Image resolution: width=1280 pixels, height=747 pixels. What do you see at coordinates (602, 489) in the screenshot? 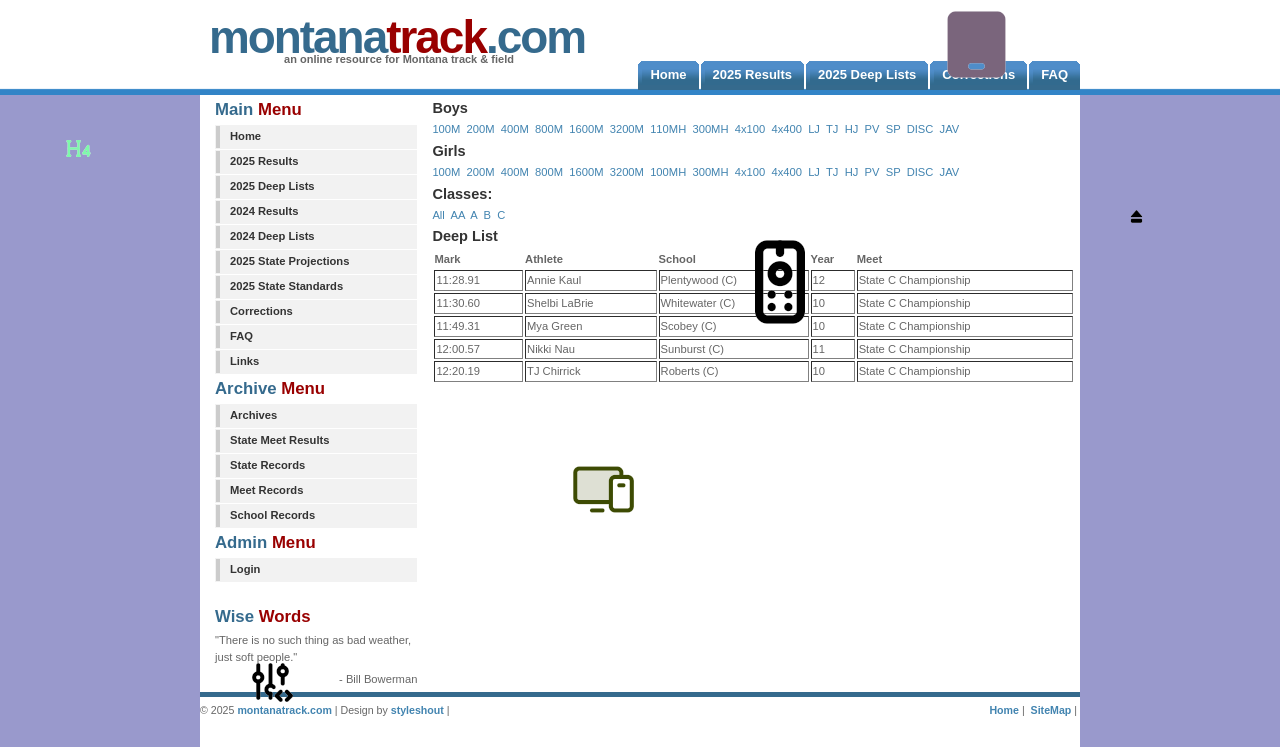
I see `manage connected devices` at bounding box center [602, 489].